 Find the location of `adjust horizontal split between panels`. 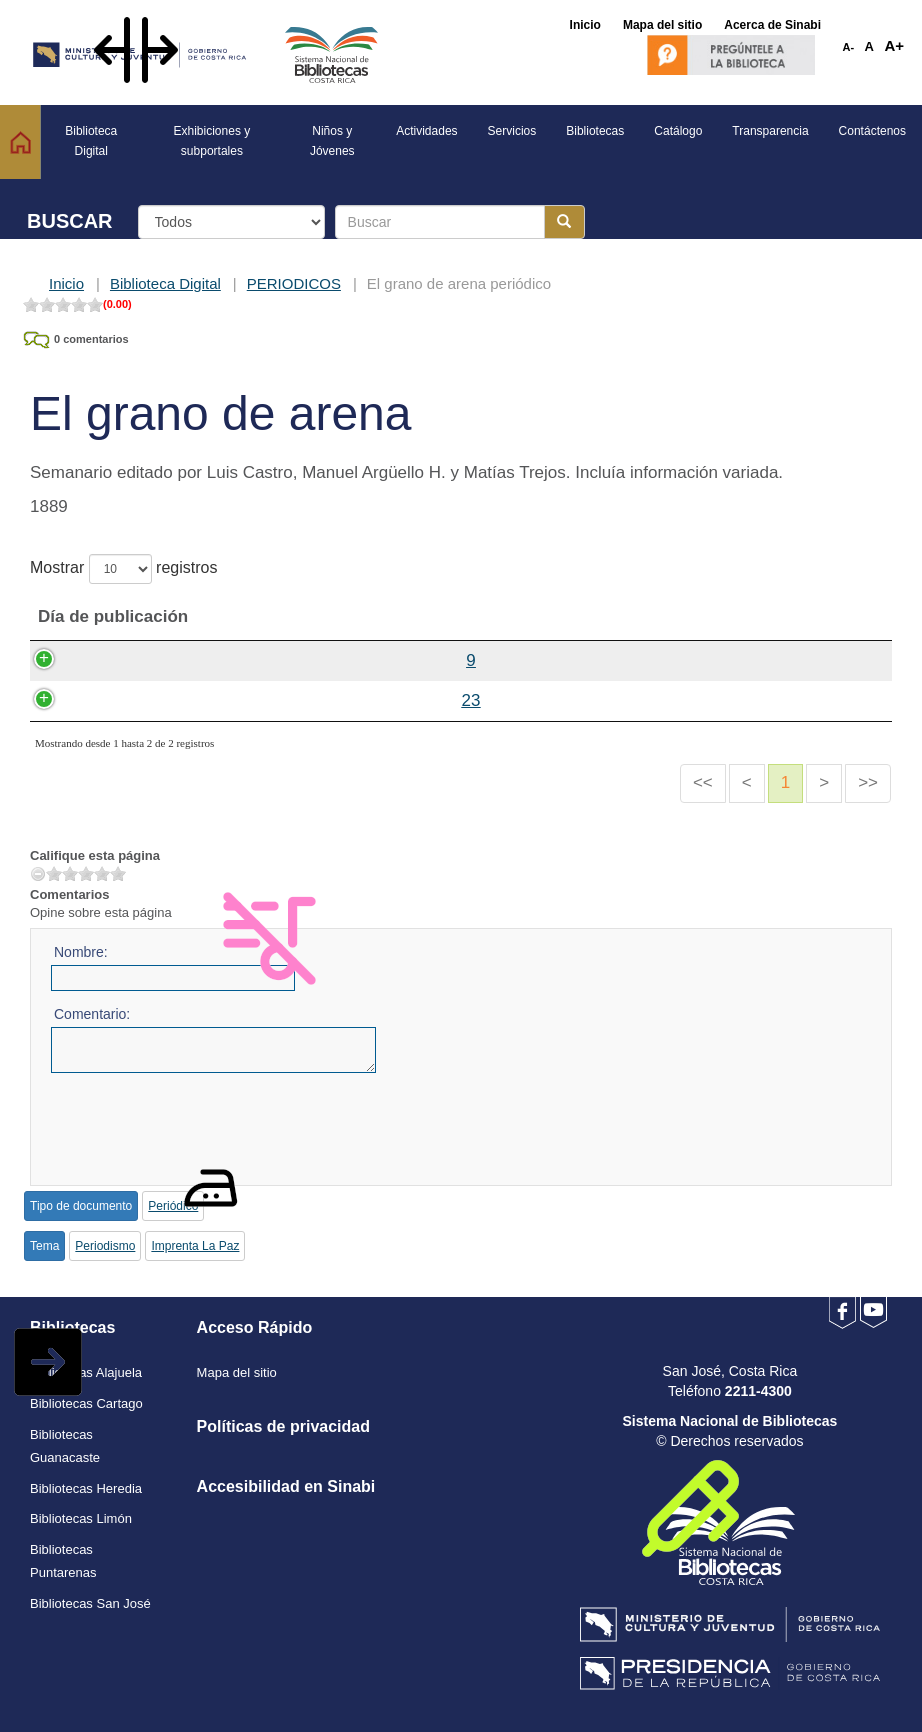

adjust horizontal split between panels is located at coordinates (136, 50).